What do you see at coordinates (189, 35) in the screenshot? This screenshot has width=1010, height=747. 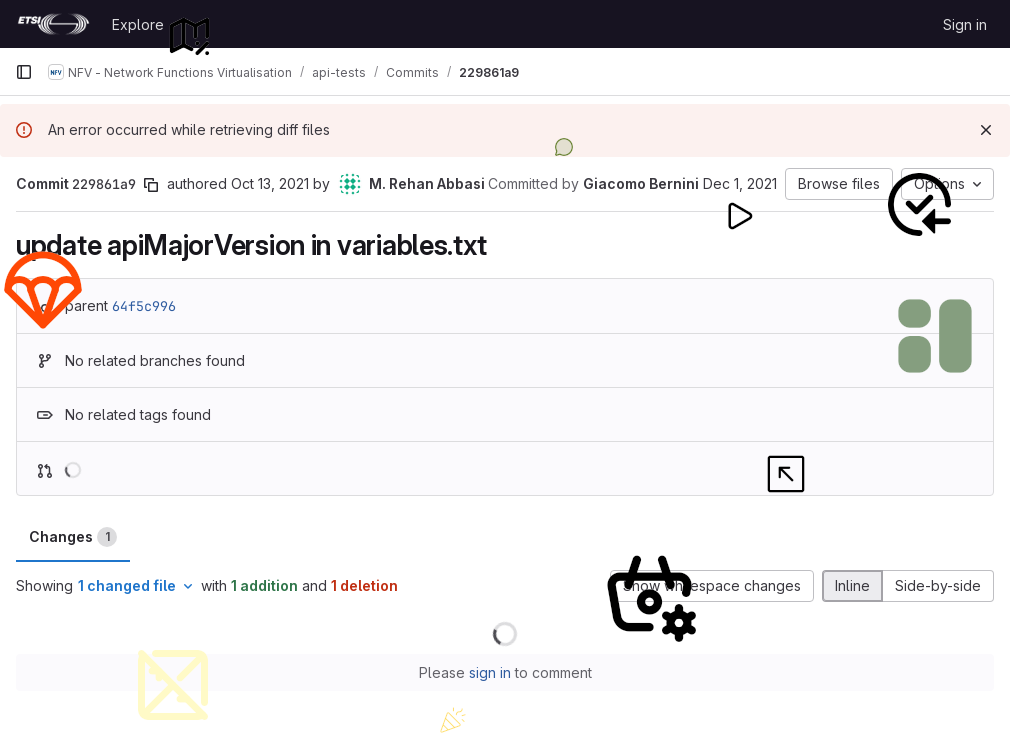 I see `view deals and discounts nearby` at bounding box center [189, 35].